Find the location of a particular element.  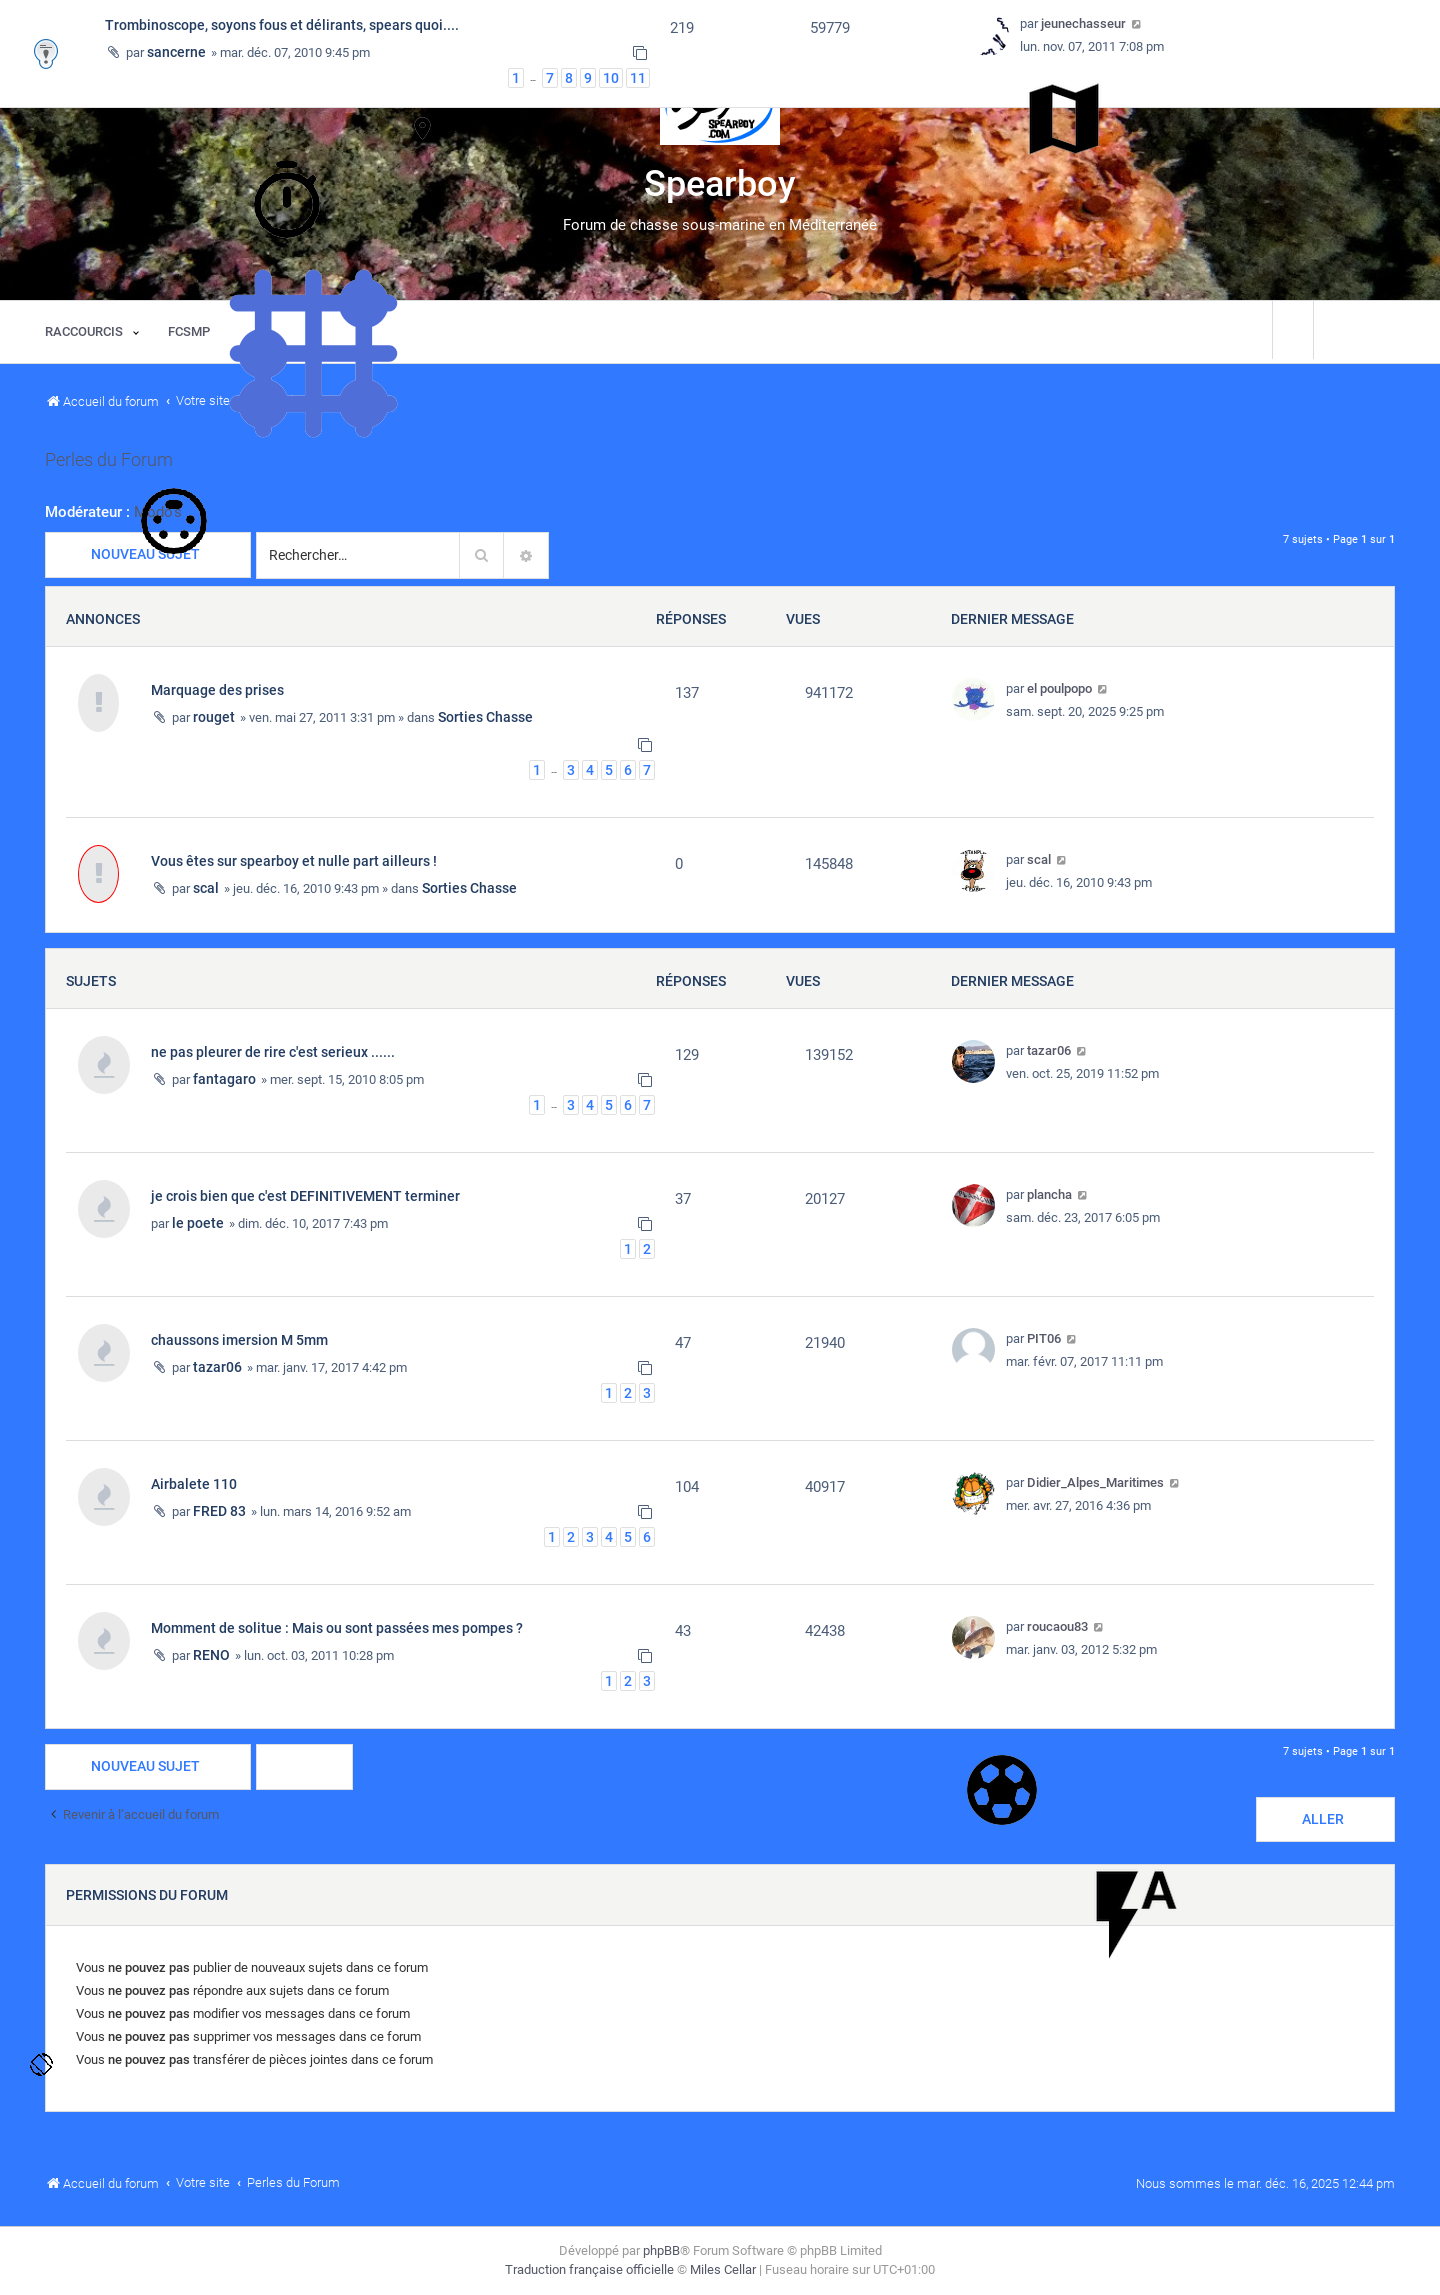

set camera flash to automatic mode is located at coordinates (1134, 1913).